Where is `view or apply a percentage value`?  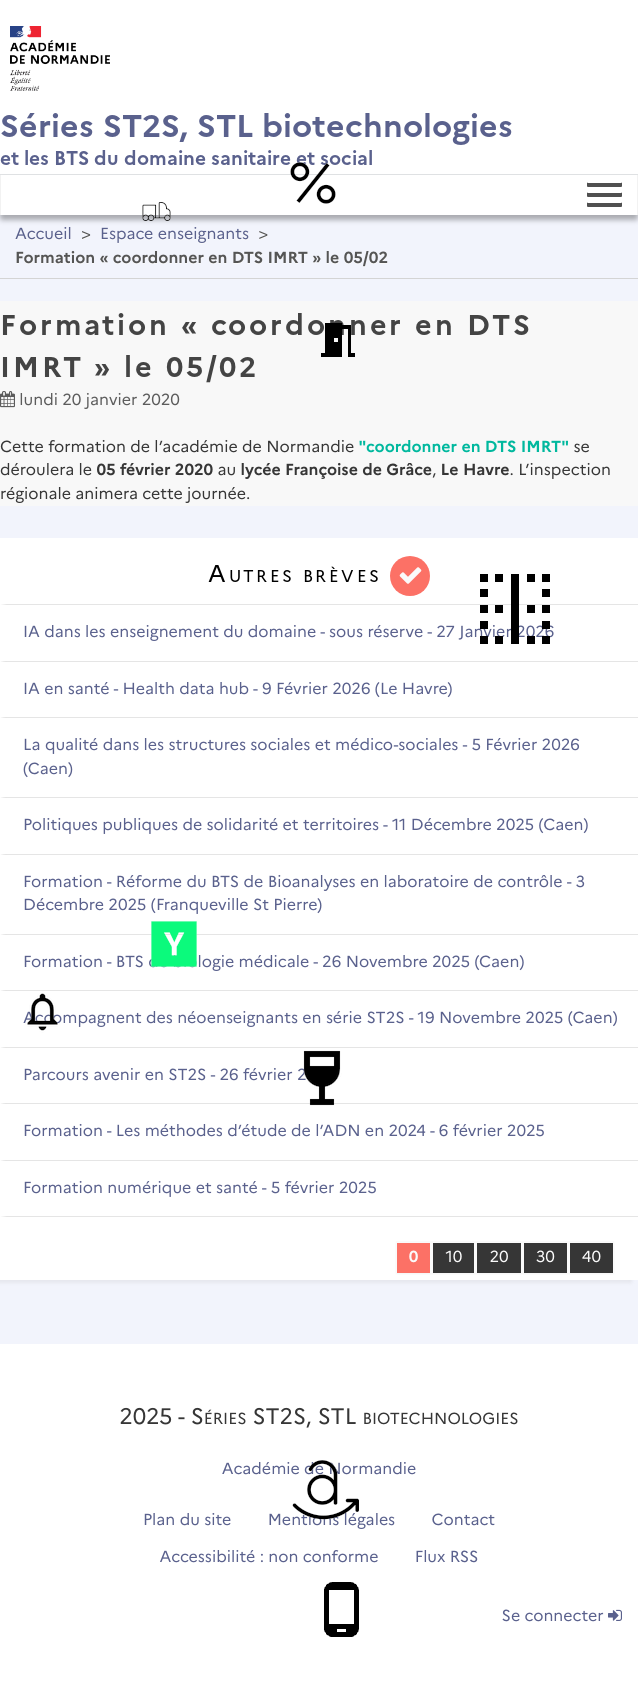
view or apply a percentage value is located at coordinates (313, 183).